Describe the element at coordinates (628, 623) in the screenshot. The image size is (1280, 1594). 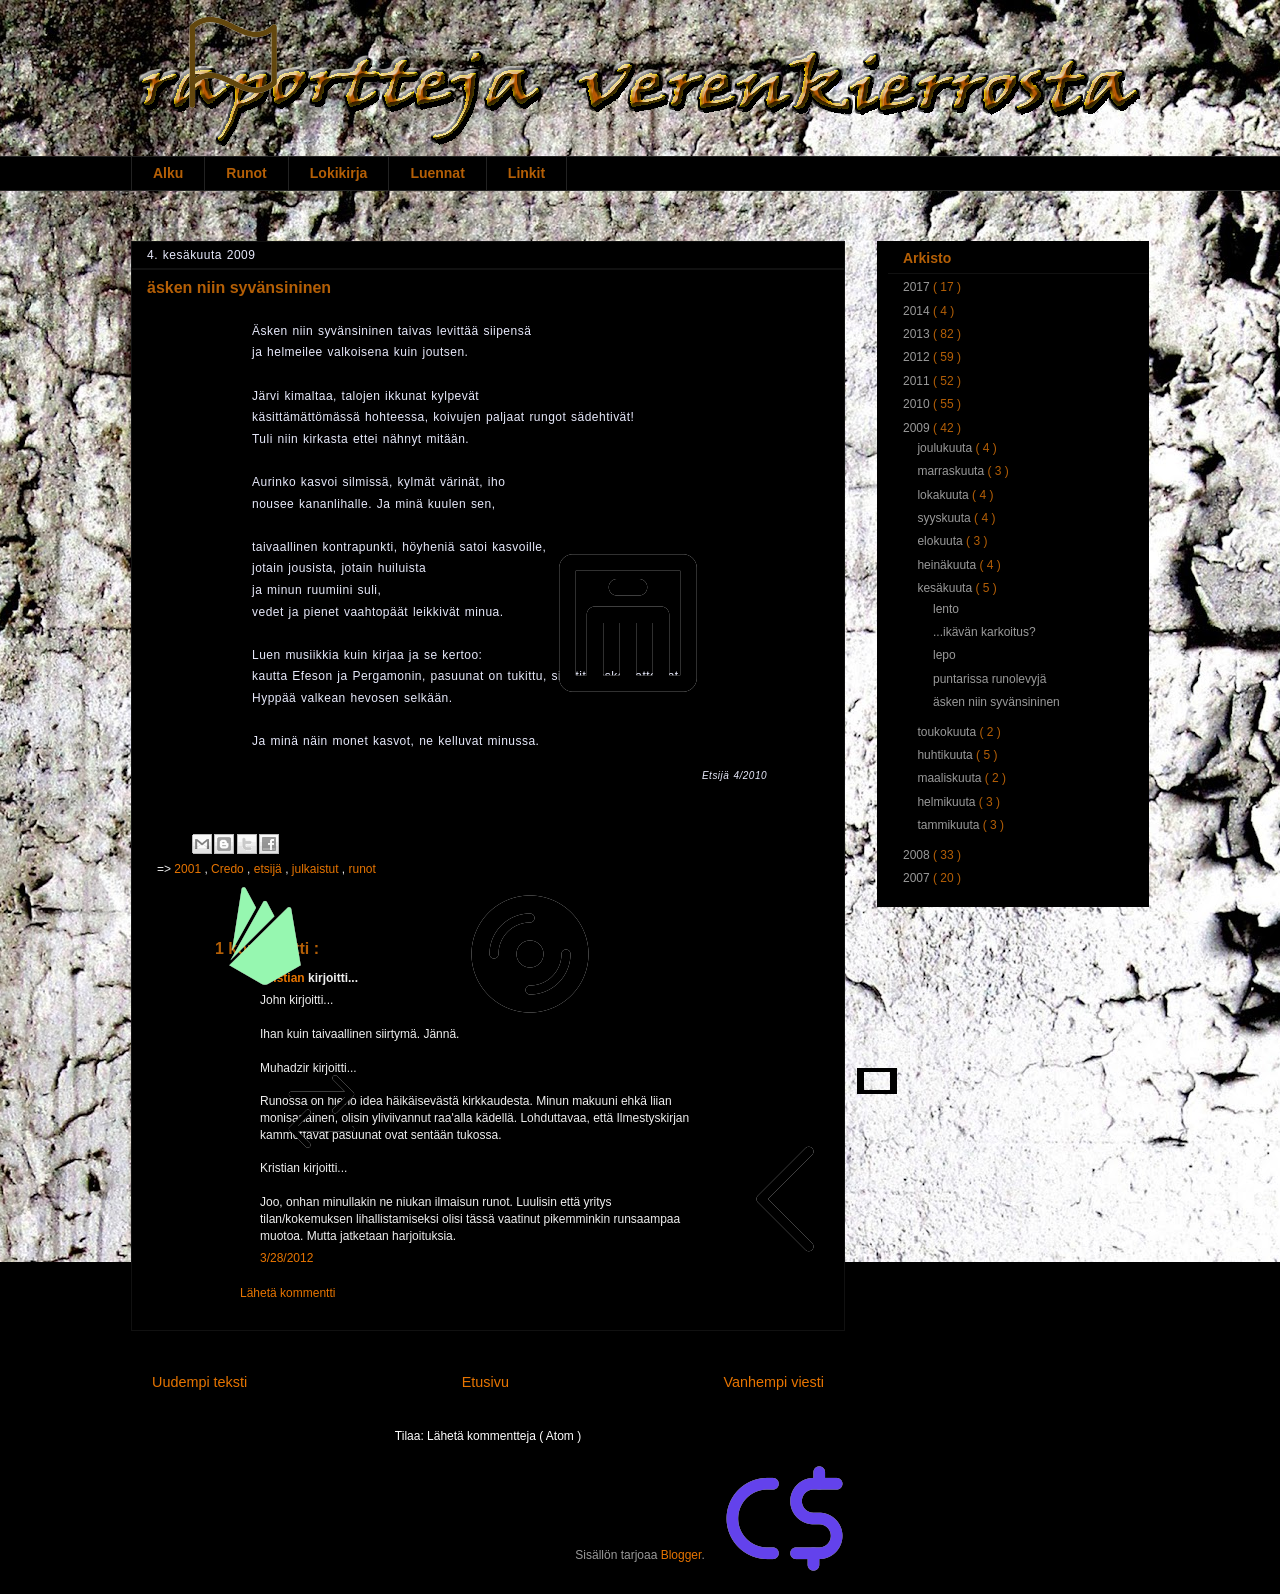
I see `indicates elevator access or location` at that location.